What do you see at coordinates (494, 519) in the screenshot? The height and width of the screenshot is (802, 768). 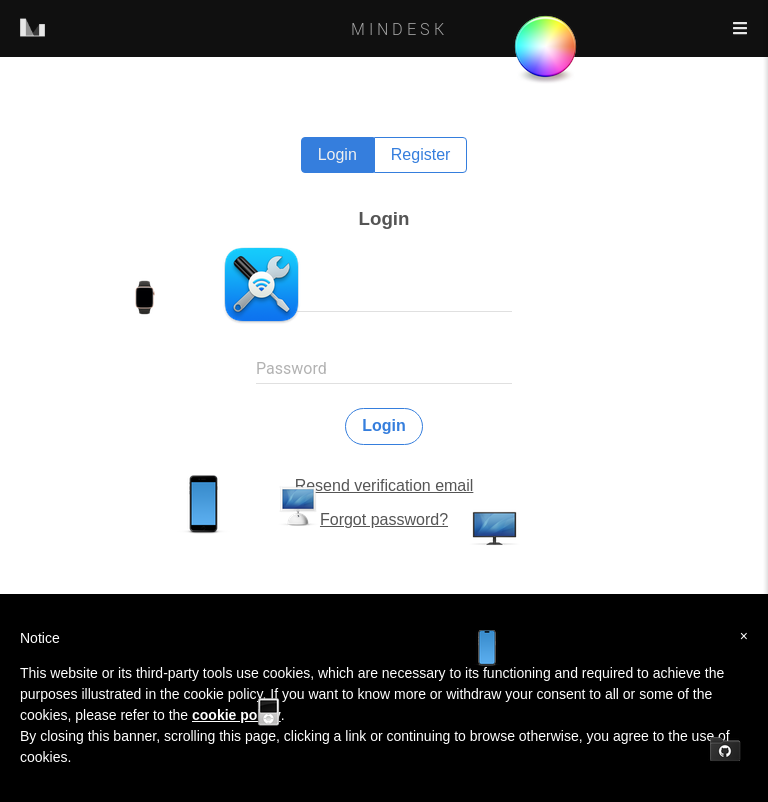 I see `external display or monitor device` at bounding box center [494, 519].